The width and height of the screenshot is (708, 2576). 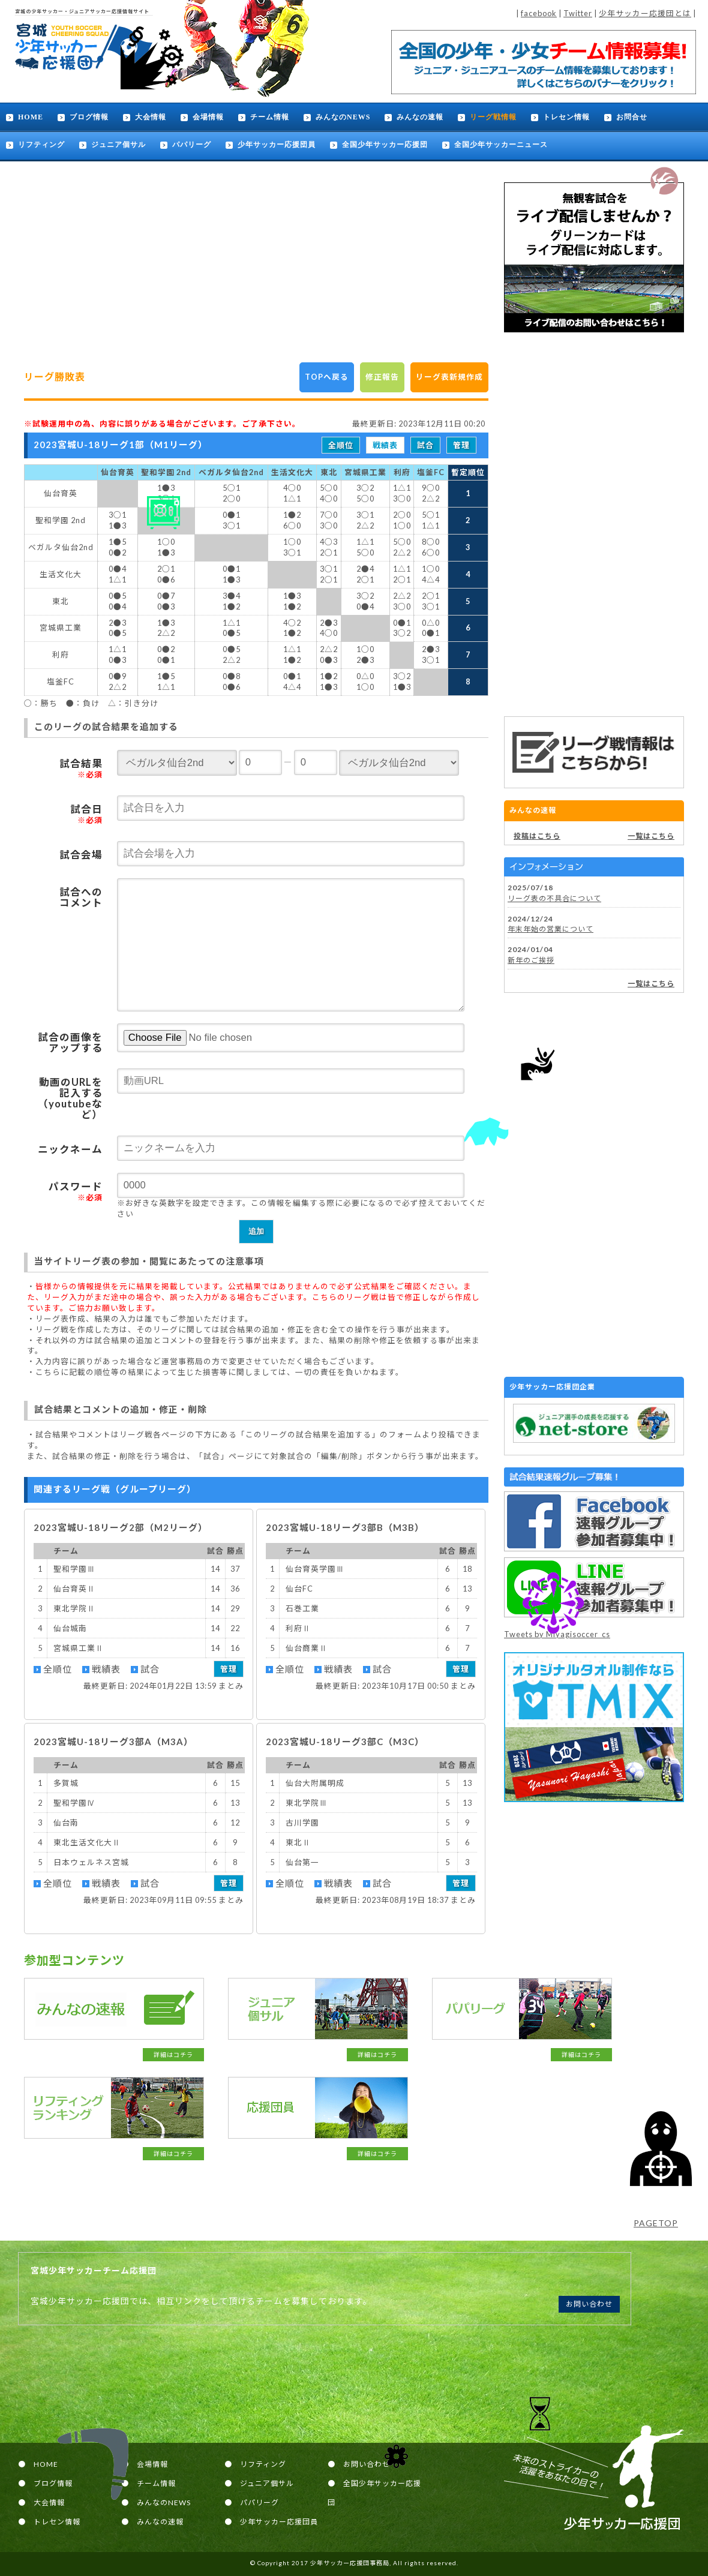 What do you see at coordinates (664, 181) in the screenshot?
I see `werewolf or lycanthropy status effect indicator` at bounding box center [664, 181].